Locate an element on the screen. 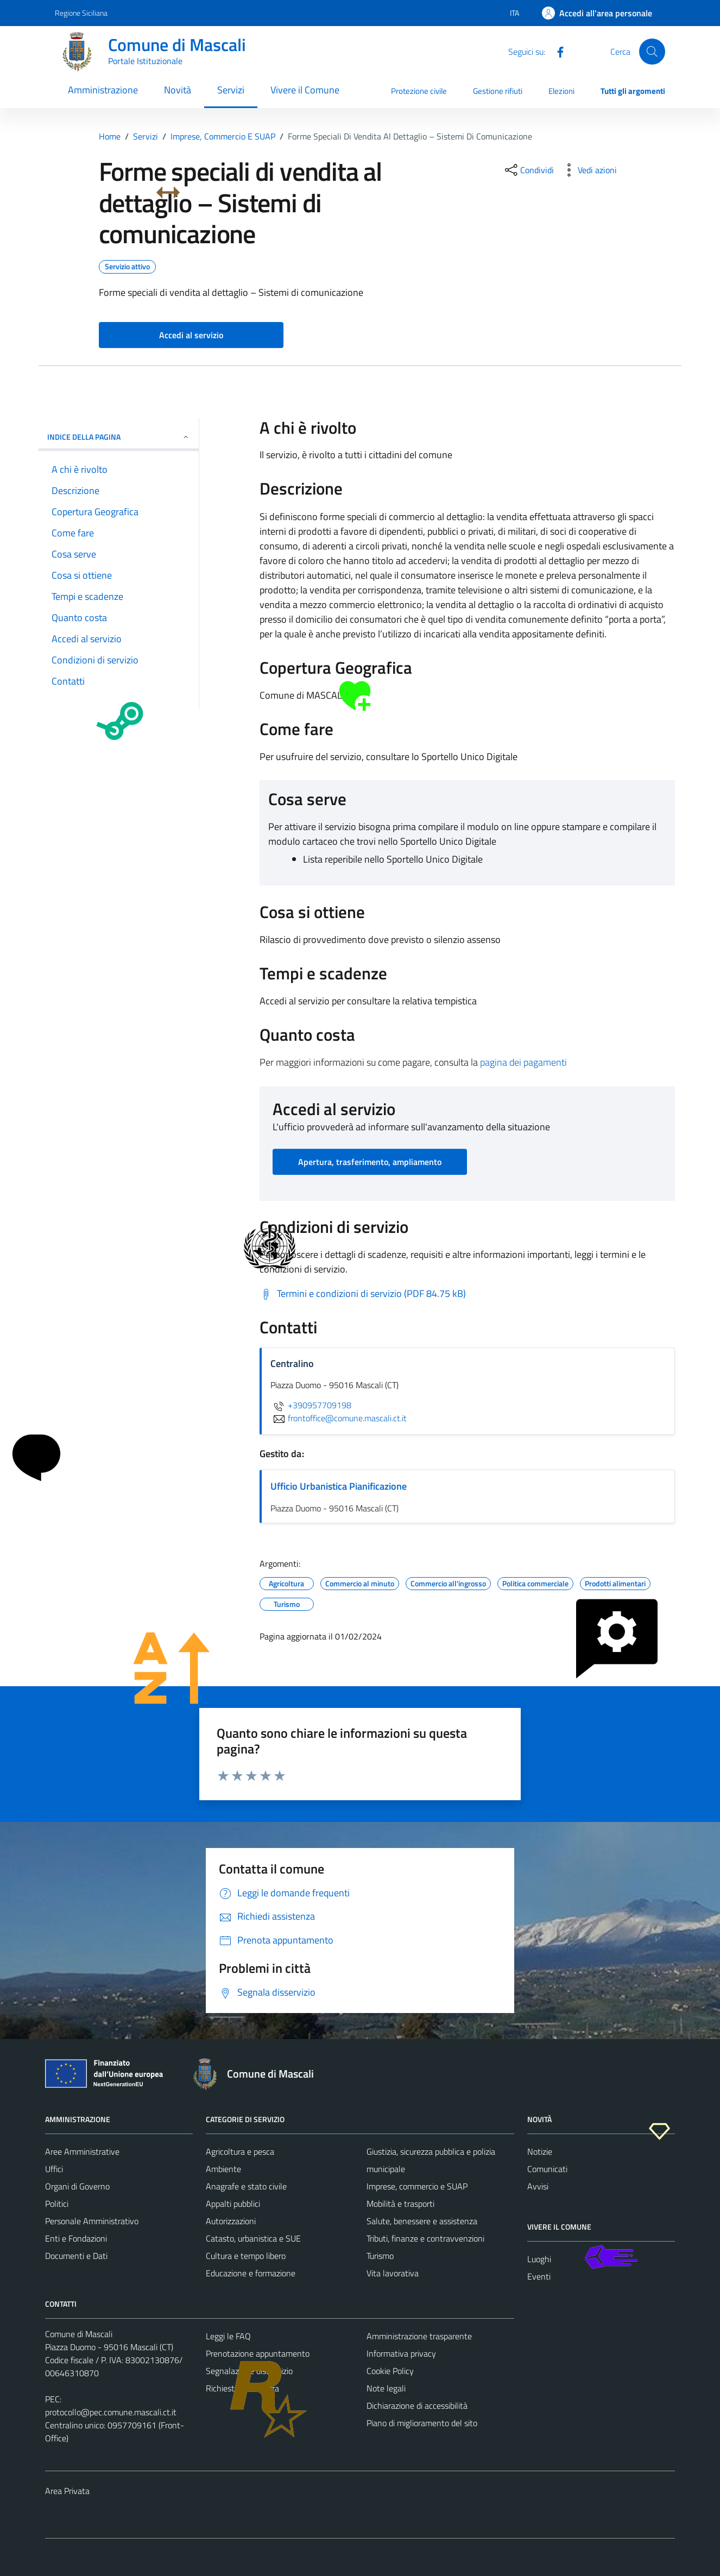 The image size is (720, 2576). Rockstar Games company logo is located at coordinates (268, 2399).